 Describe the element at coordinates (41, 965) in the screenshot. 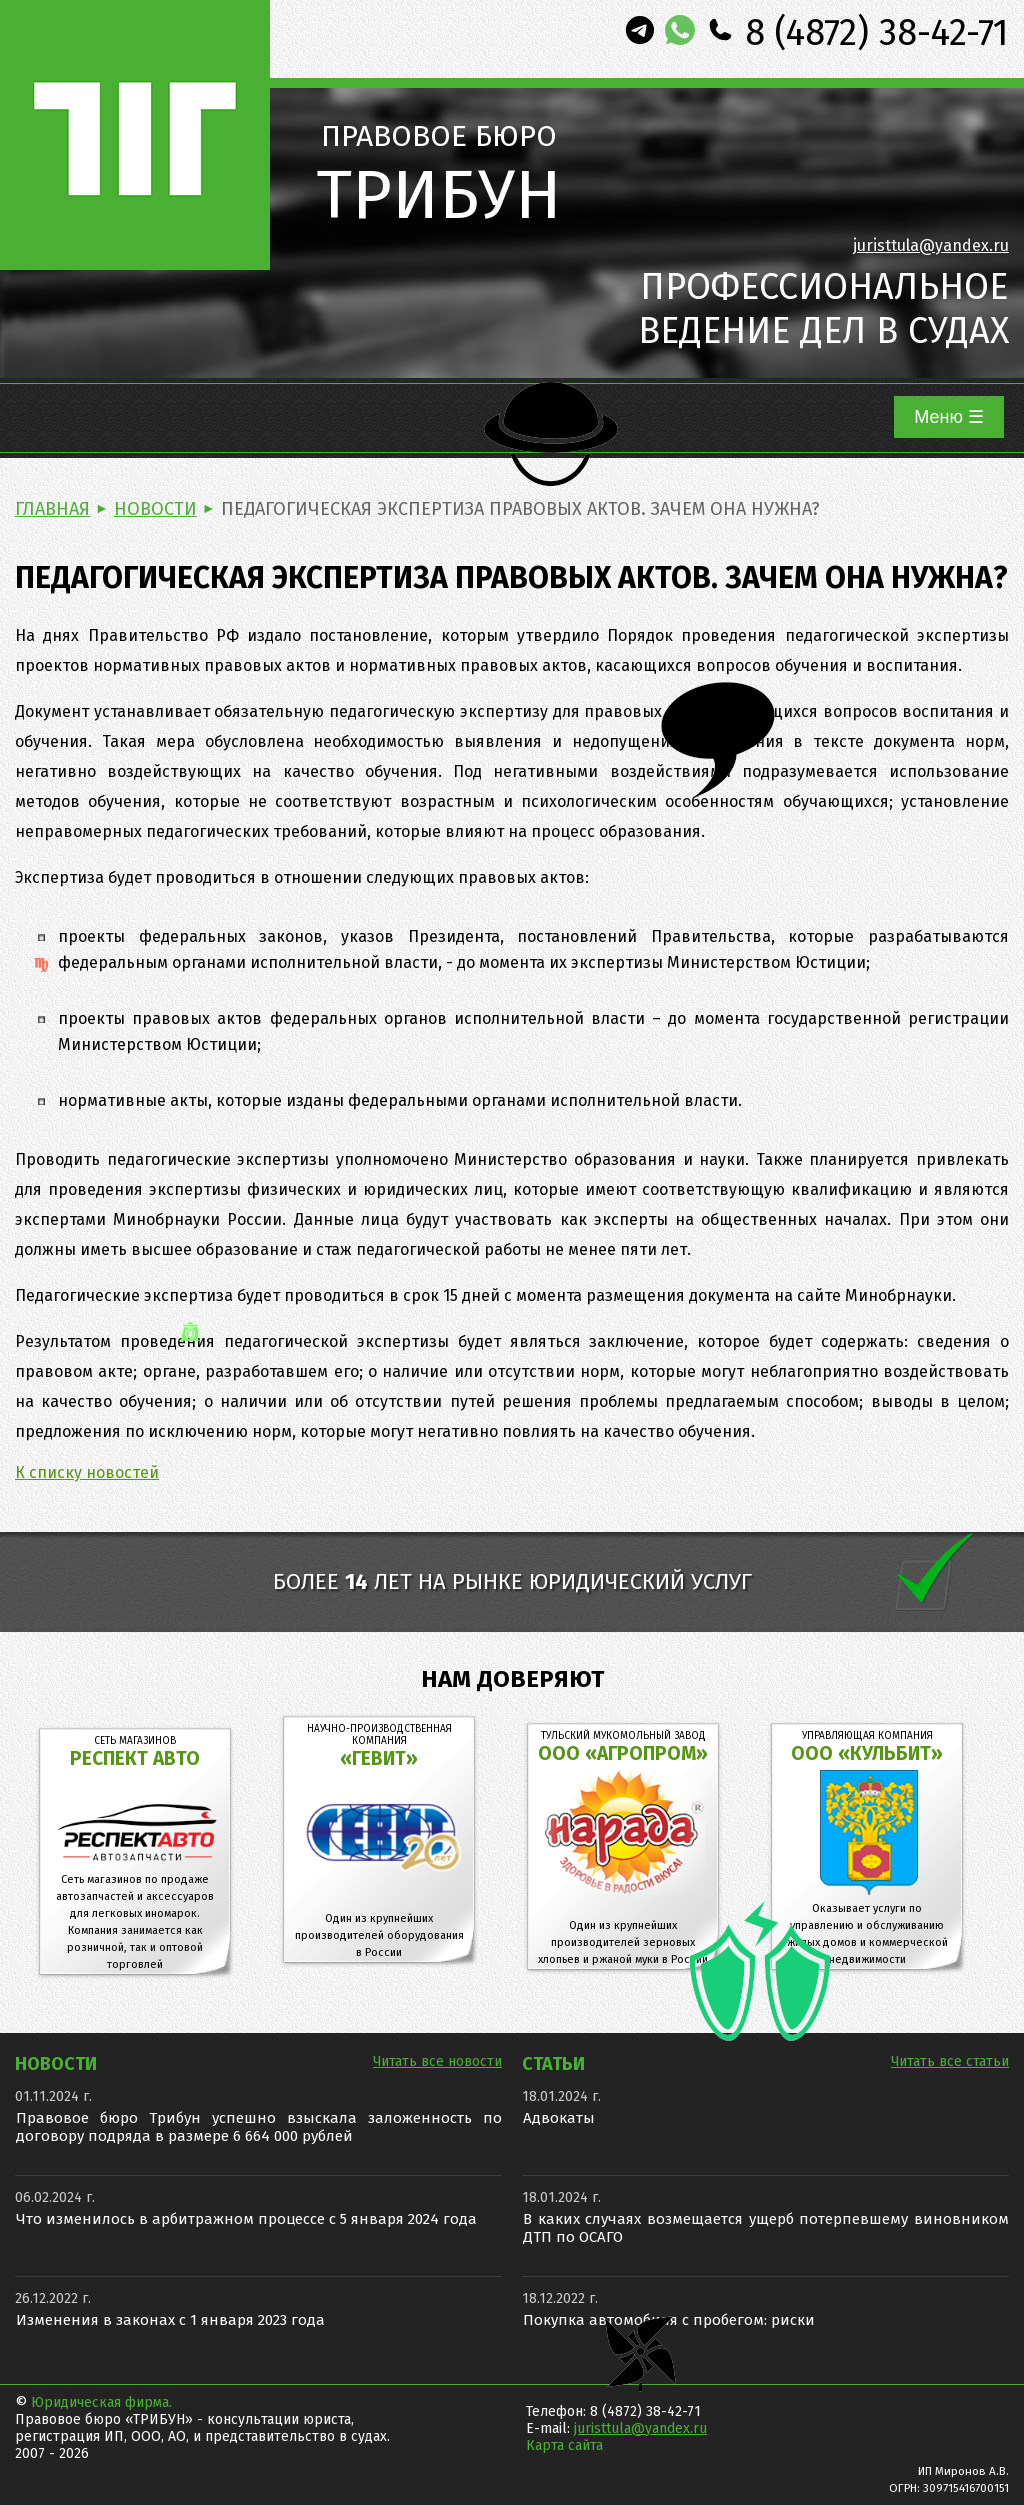

I see `indicates virgo zodiac sign` at that location.